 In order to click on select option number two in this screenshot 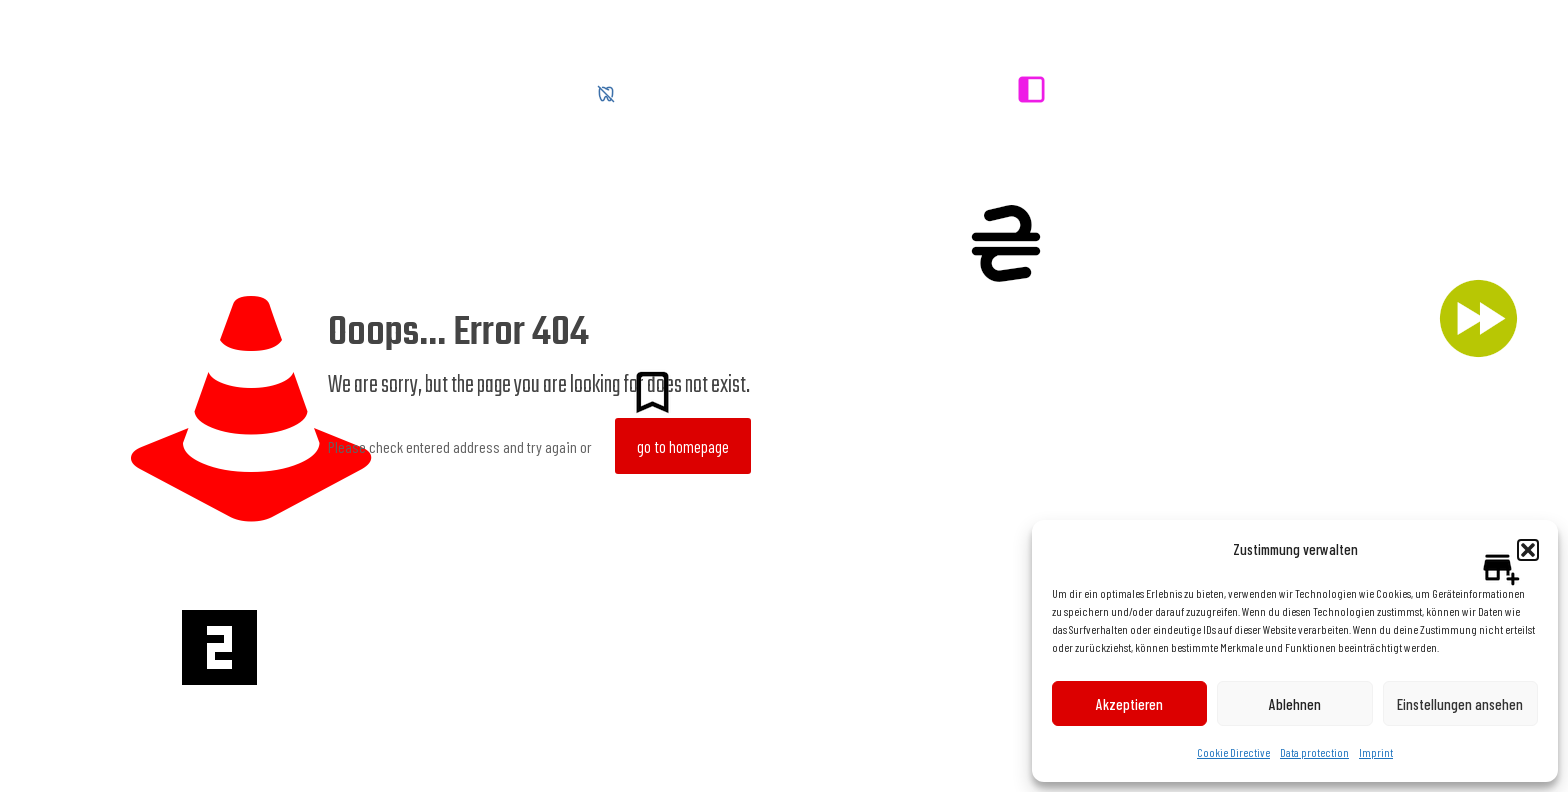, I will do `click(219, 647)`.